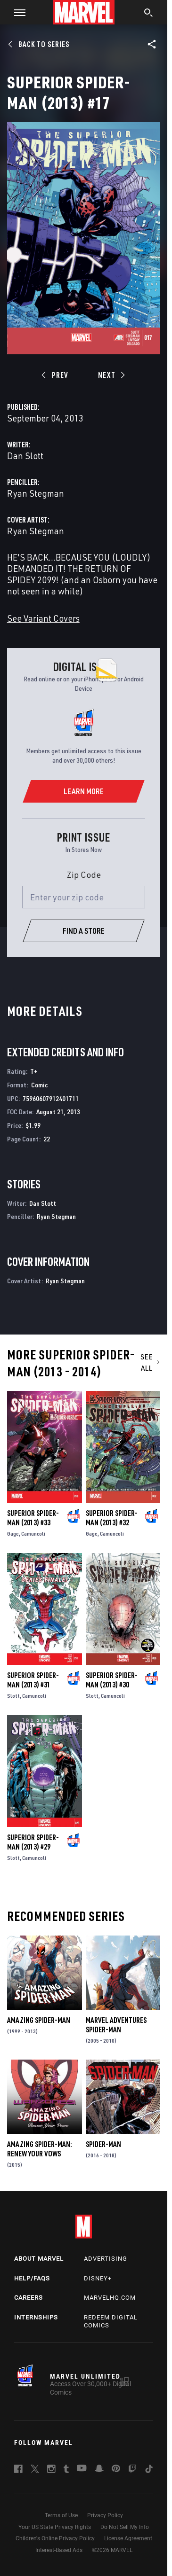 Image resolution: width=172 pixels, height=2576 pixels. I want to click on open the Apple Music app, so click(37, 1731).